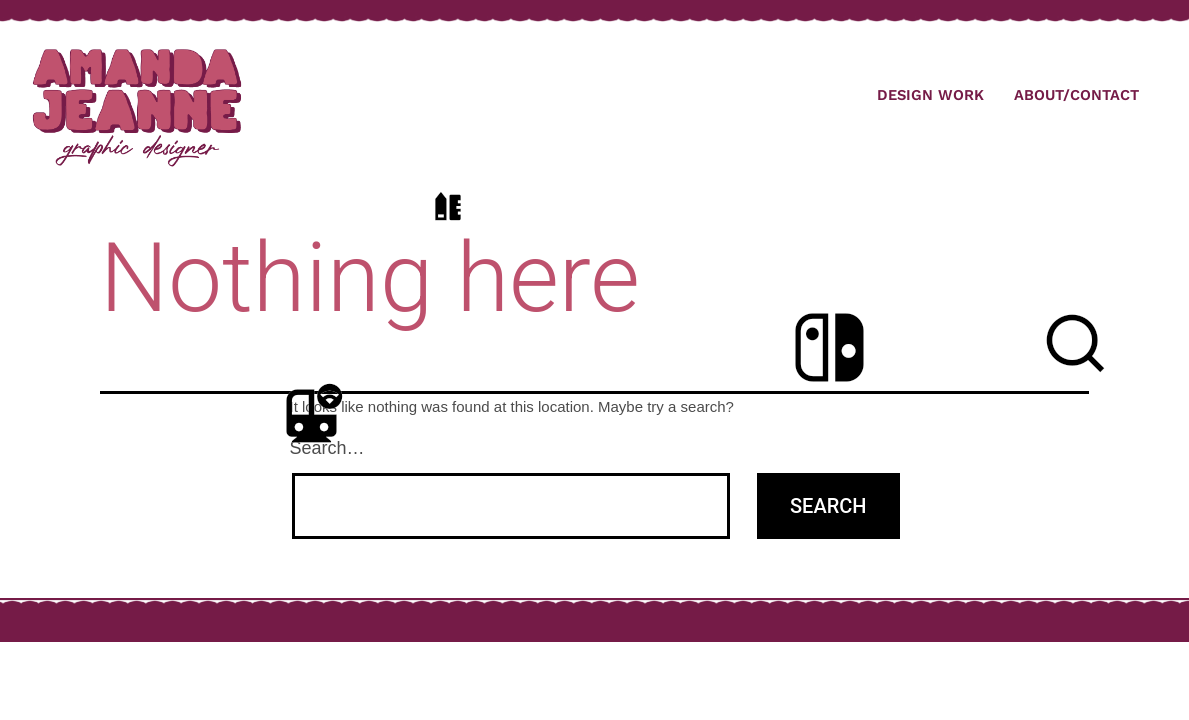 Image resolution: width=1189 pixels, height=720 pixels. I want to click on search for content or items, so click(1075, 343).